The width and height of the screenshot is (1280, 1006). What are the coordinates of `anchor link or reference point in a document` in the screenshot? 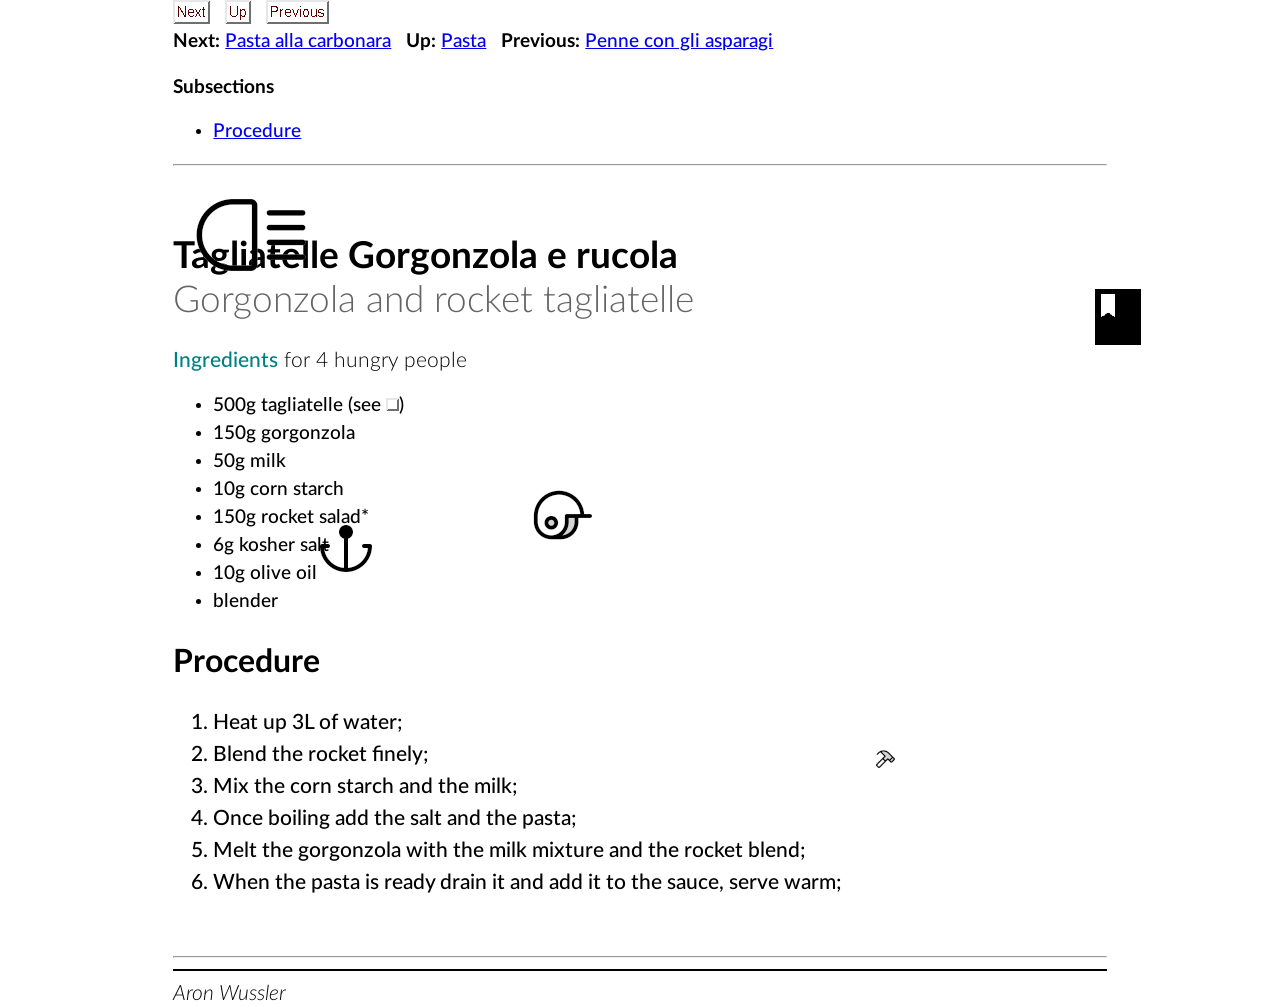 It's located at (346, 548).